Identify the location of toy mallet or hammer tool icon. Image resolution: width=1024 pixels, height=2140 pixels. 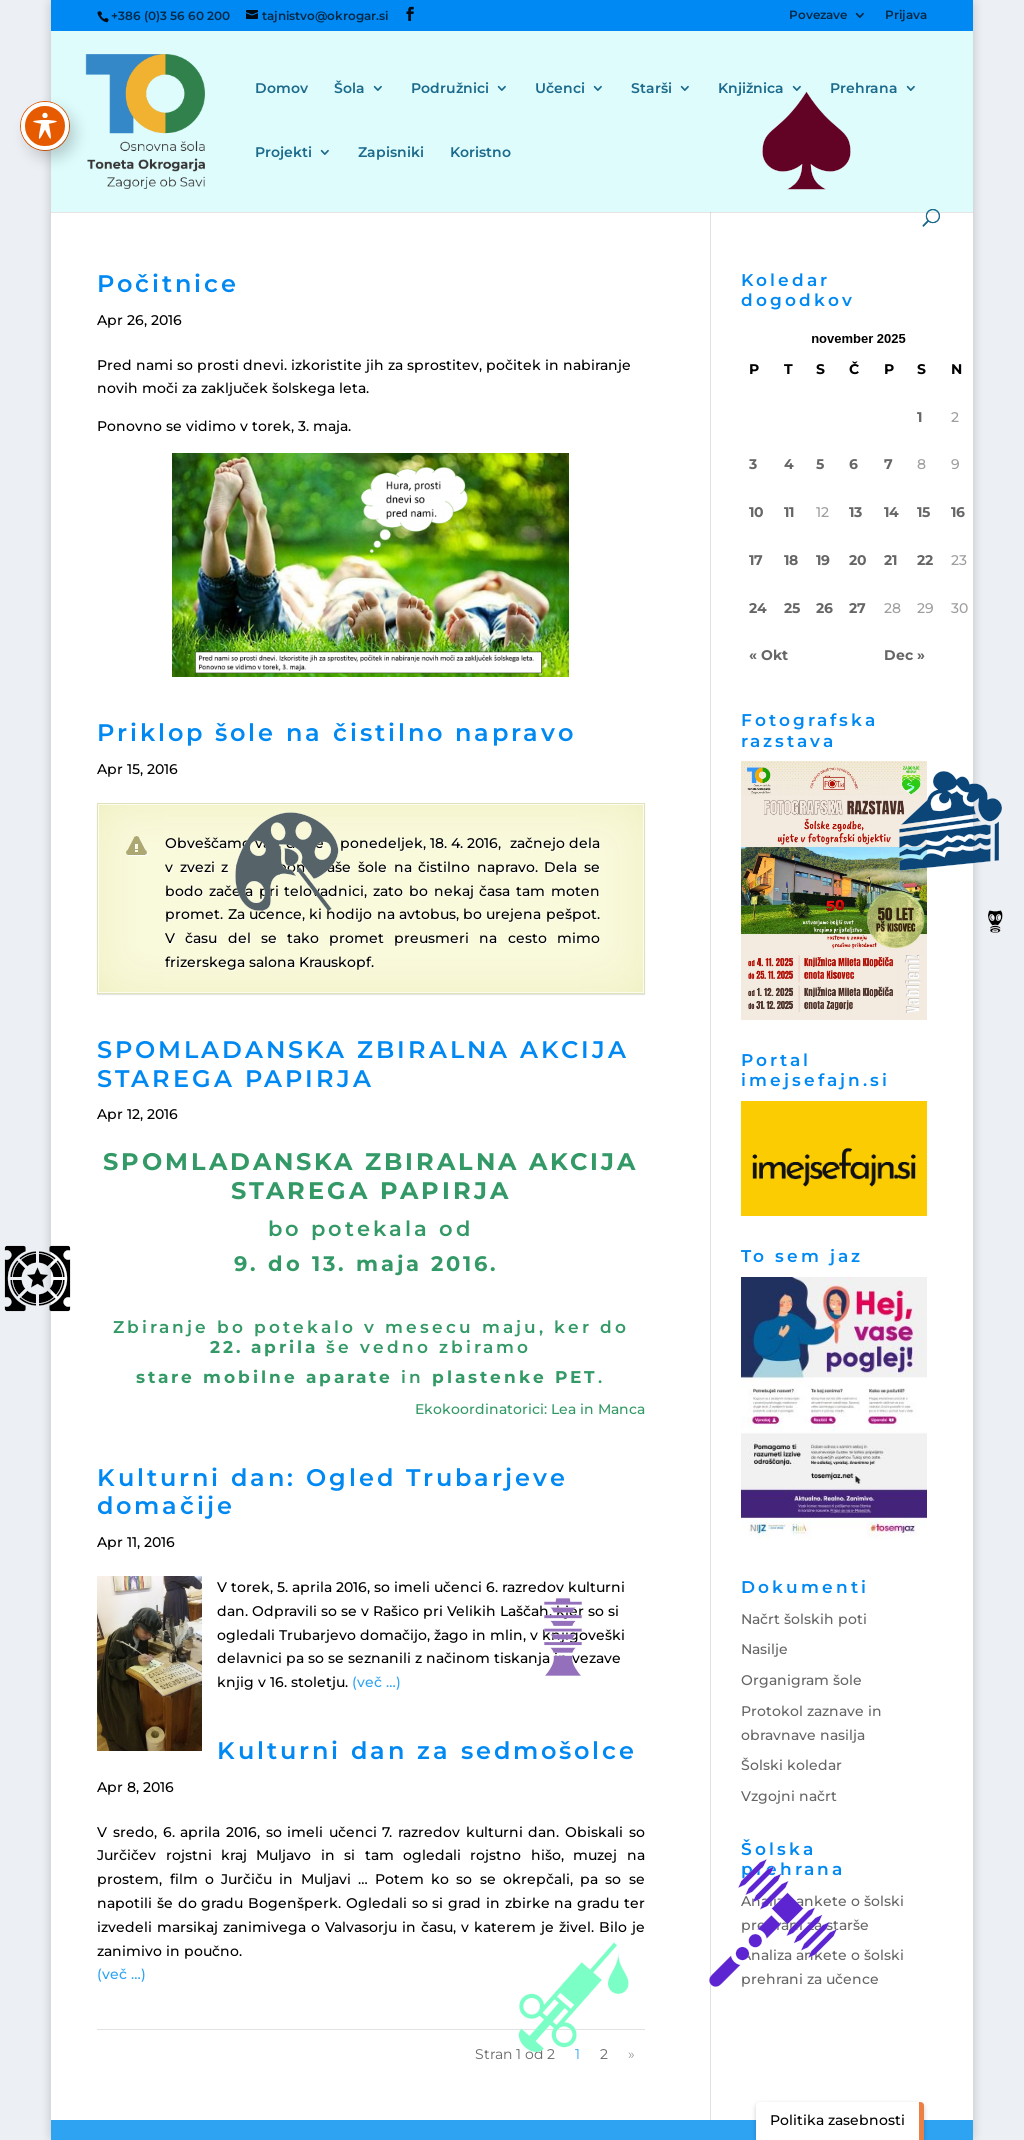
(773, 1923).